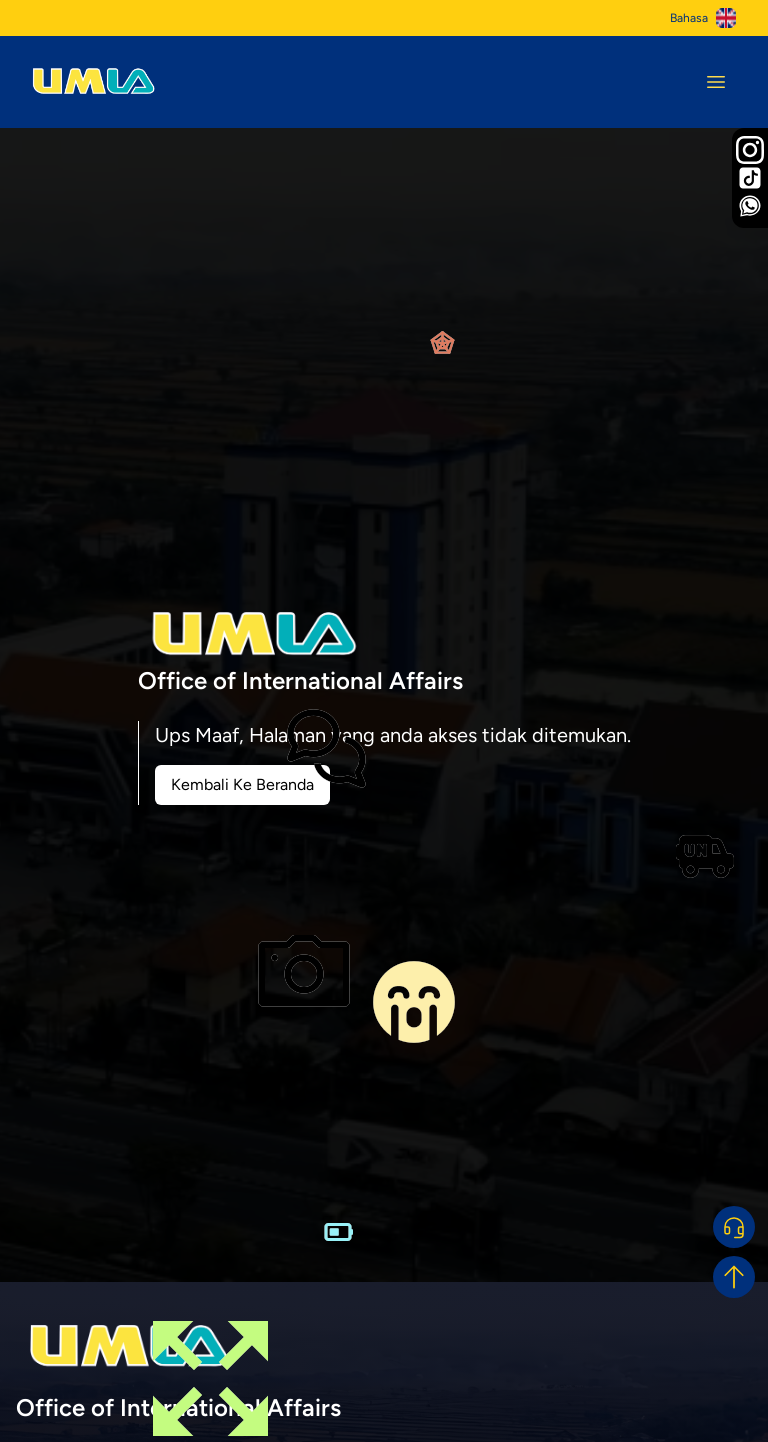  What do you see at coordinates (442, 342) in the screenshot?
I see `view radar chart analytics` at bounding box center [442, 342].